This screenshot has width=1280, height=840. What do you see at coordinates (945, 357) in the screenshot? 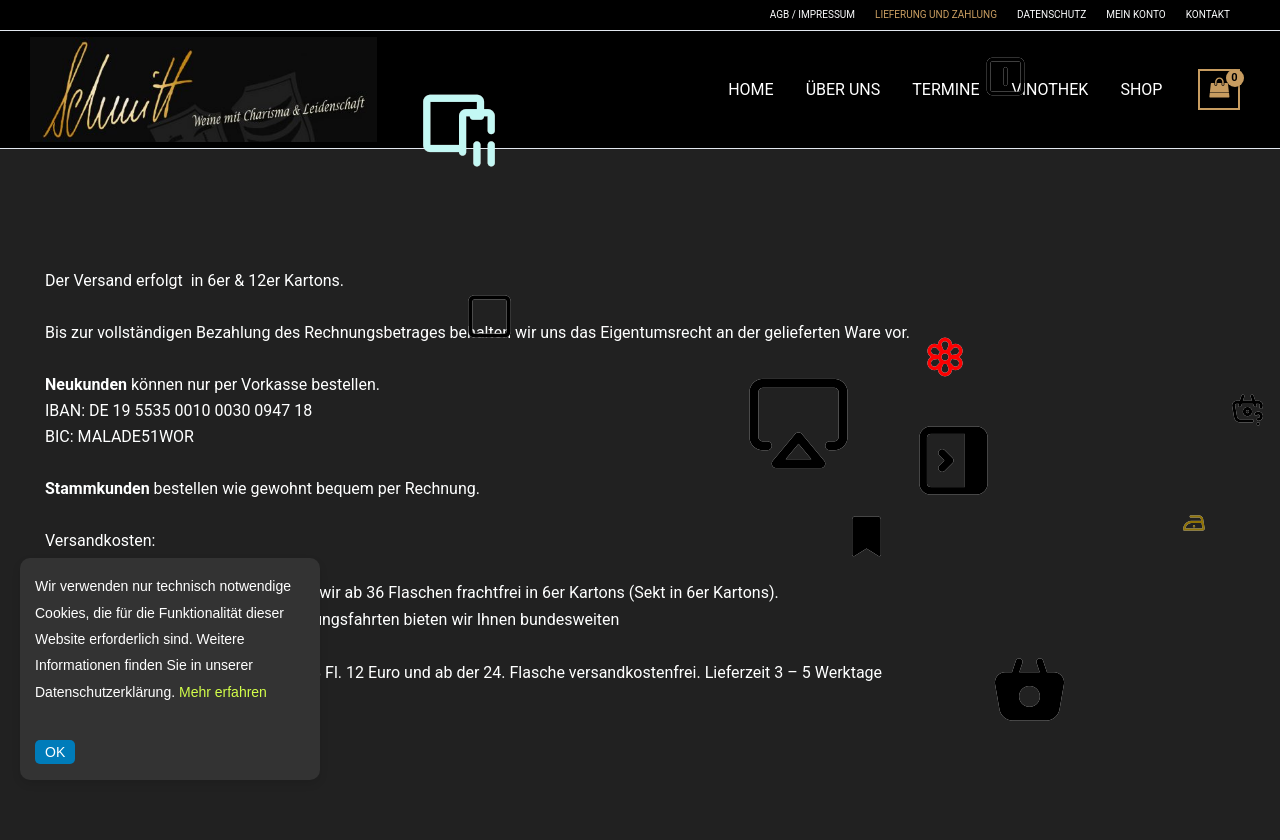
I see `access garden or plant care features` at bounding box center [945, 357].